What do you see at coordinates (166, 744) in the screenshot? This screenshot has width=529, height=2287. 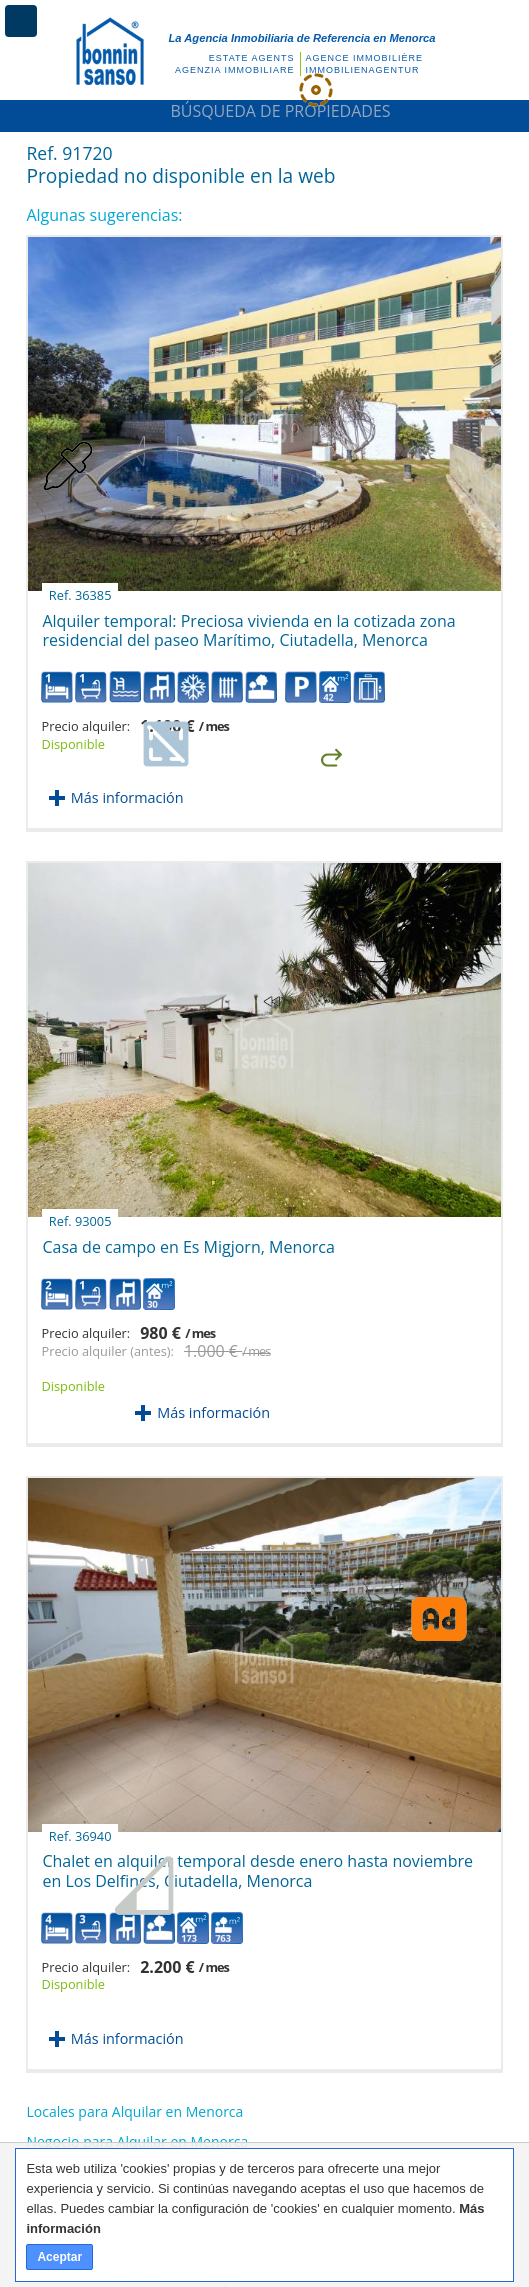 I see `disable selection mode` at bounding box center [166, 744].